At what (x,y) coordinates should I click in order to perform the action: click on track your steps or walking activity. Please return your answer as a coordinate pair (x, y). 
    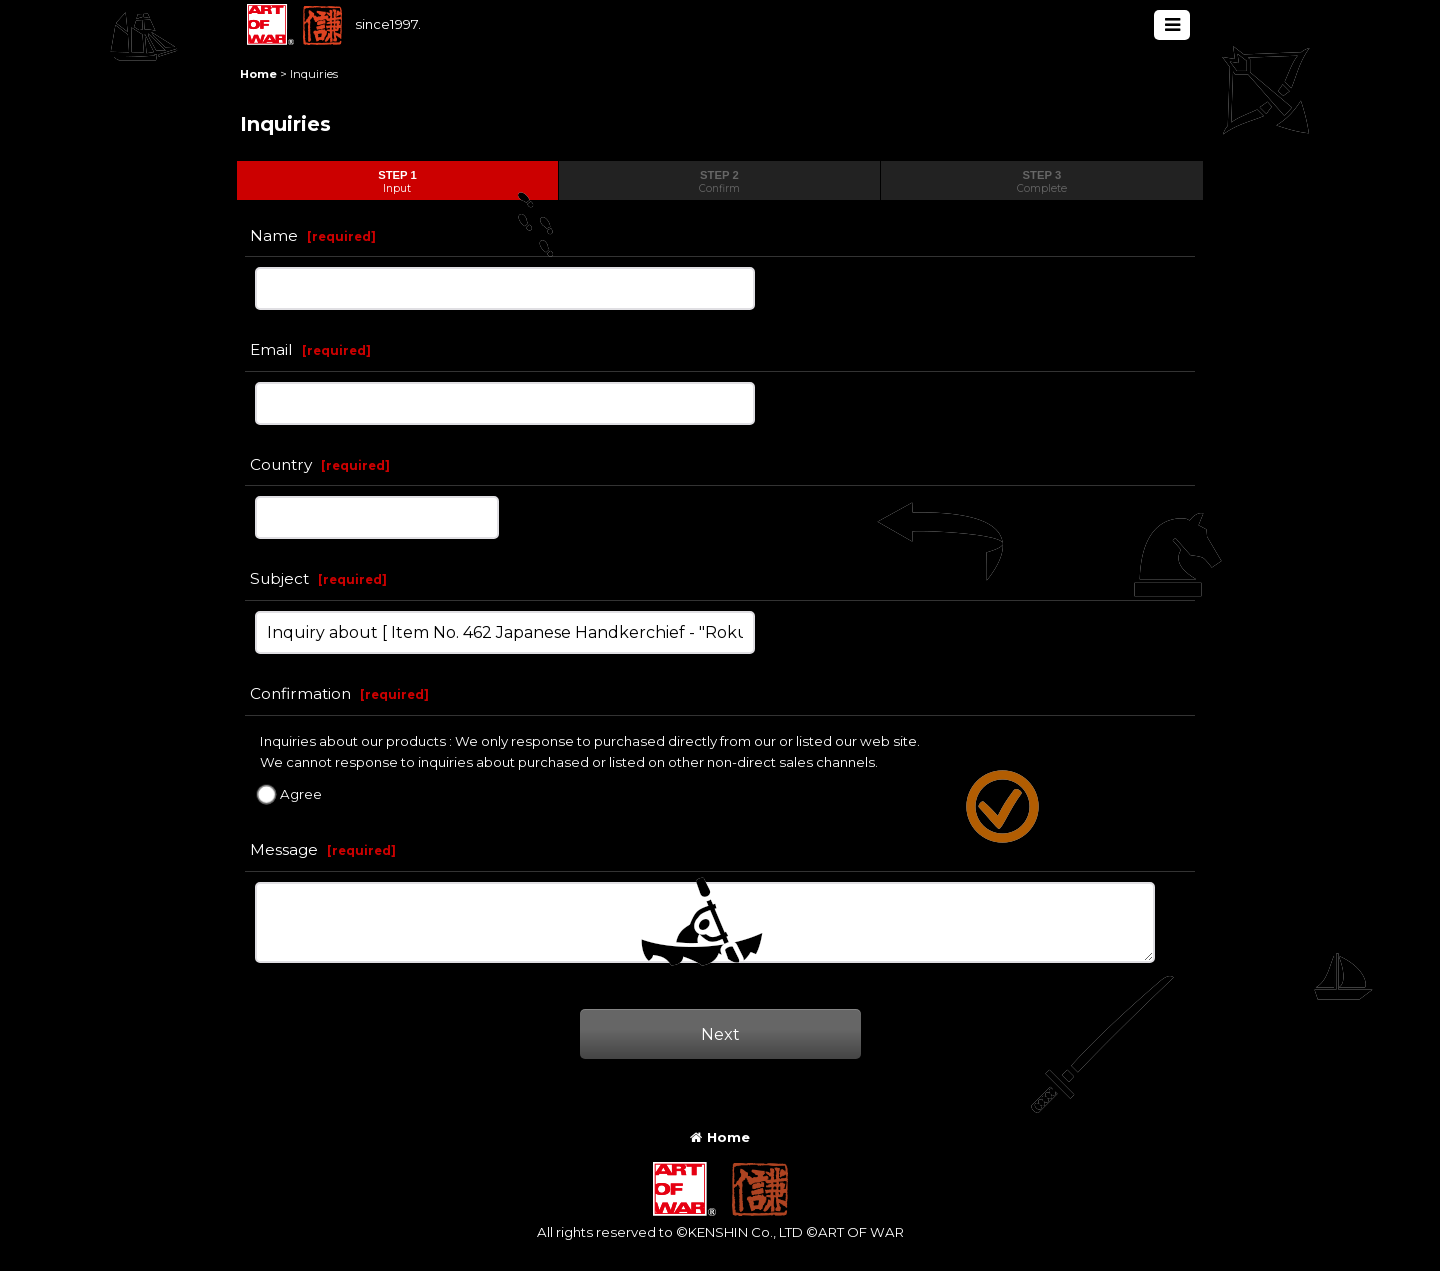
    Looking at the image, I should click on (535, 224).